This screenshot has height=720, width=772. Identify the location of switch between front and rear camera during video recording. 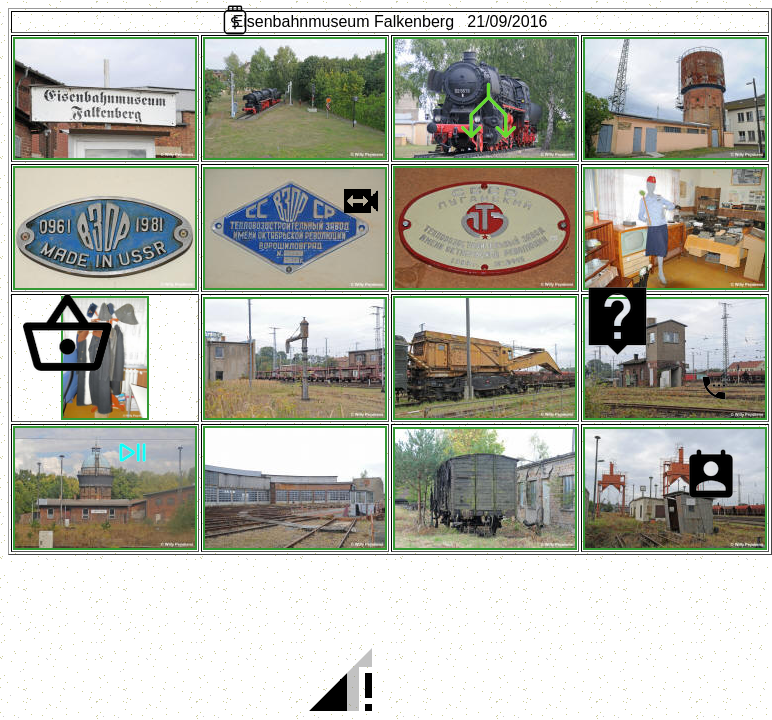
(361, 201).